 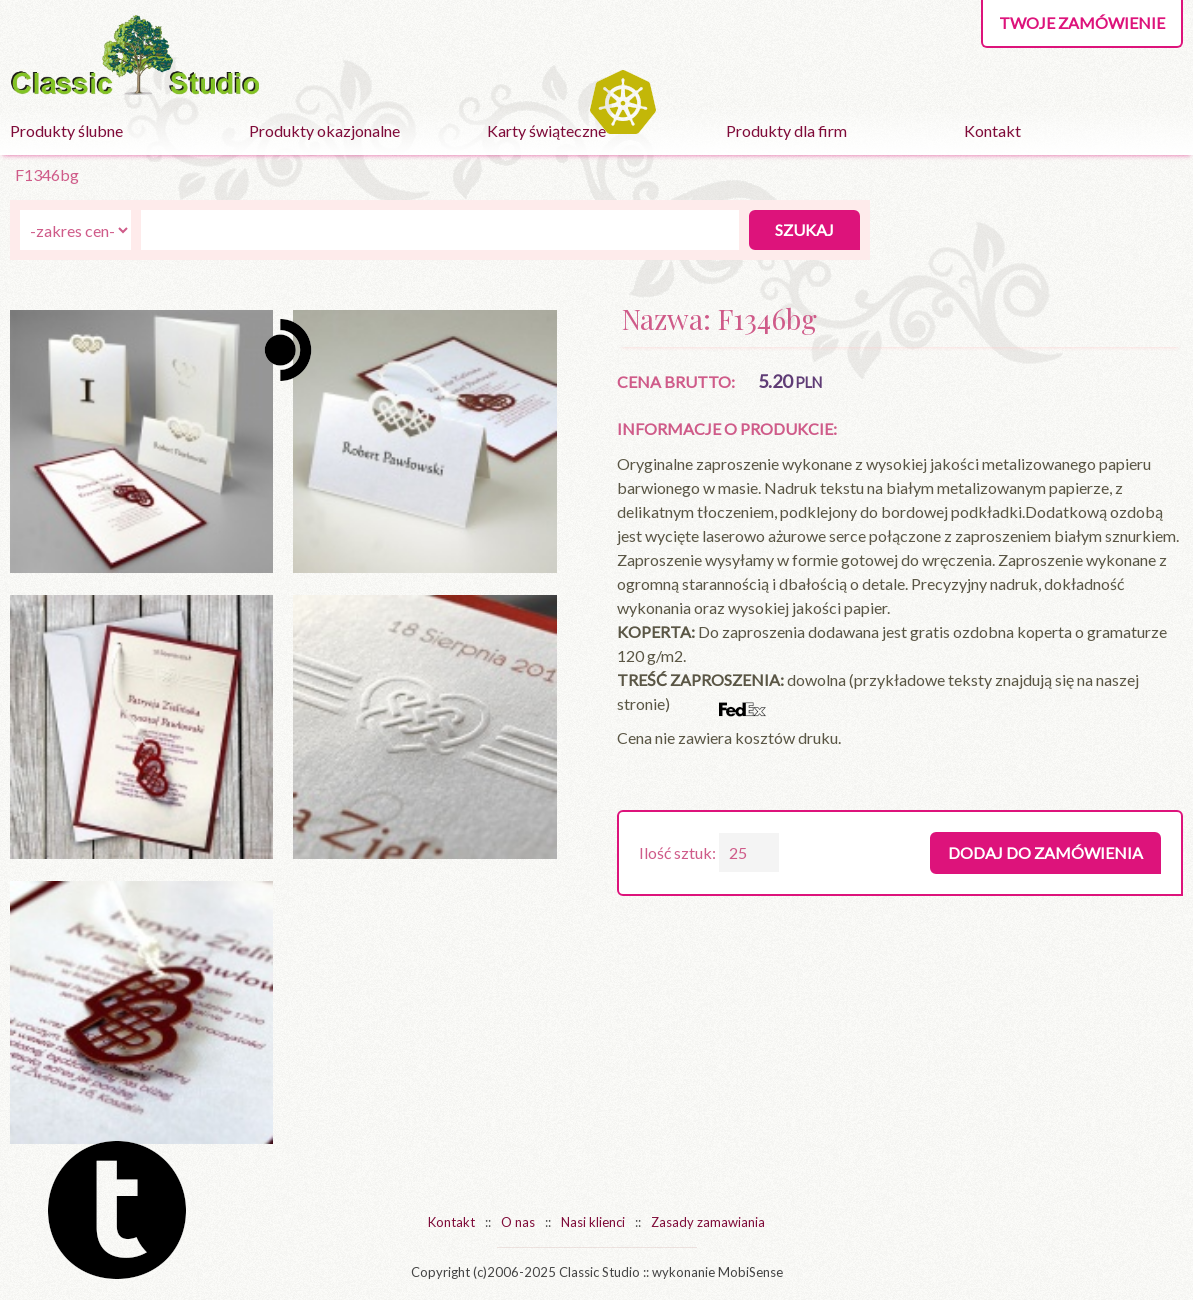 What do you see at coordinates (623, 102) in the screenshot?
I see `kubernetes container orchestration platform logo` at bounding box center [623, 102].